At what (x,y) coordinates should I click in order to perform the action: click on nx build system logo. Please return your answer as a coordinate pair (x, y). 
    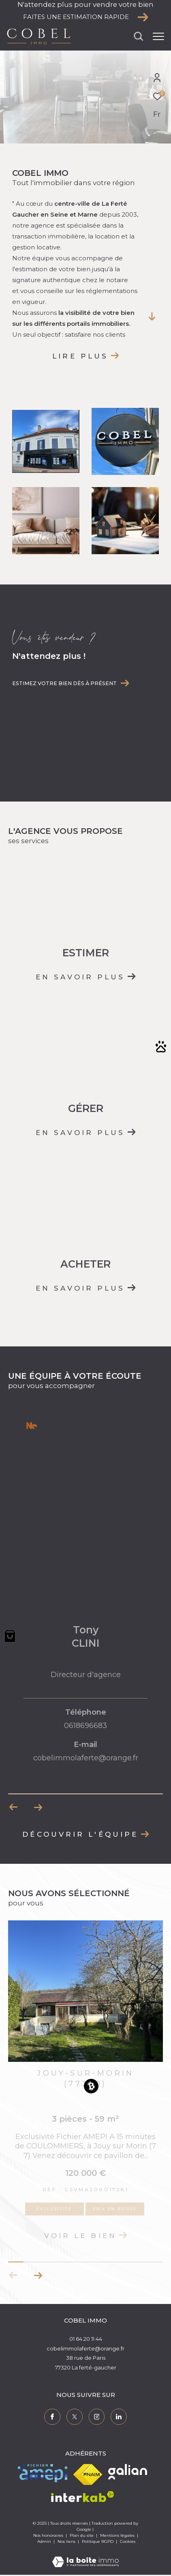
    Looking at the image, I should click on (32, 1426).